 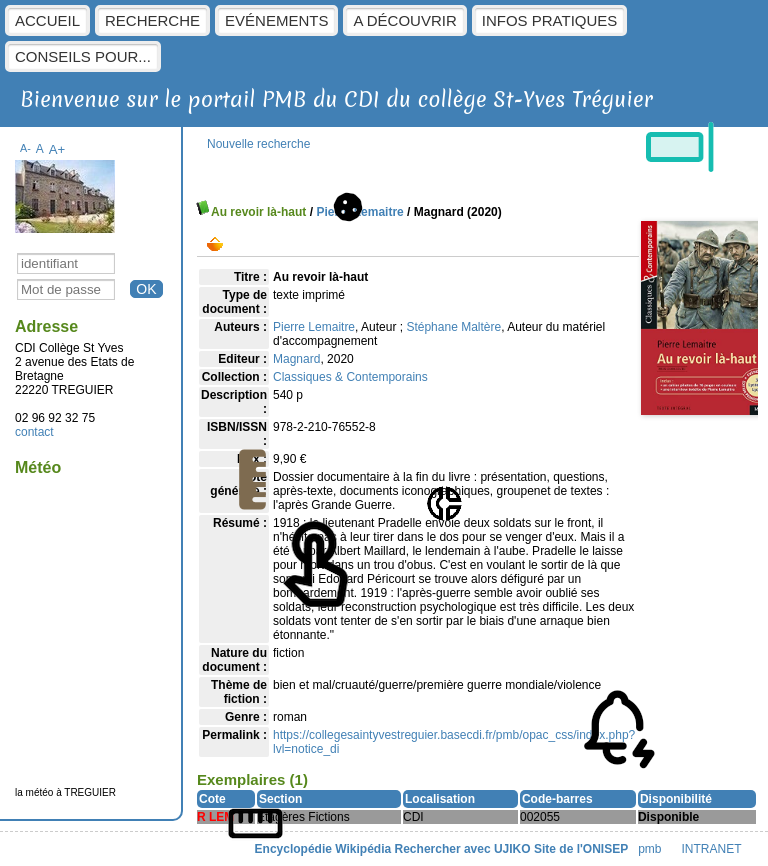 What do you see at coordinates (316, 566) in the screenshot?
I see `tap to interact with this element` at bounding box center [316, 566].